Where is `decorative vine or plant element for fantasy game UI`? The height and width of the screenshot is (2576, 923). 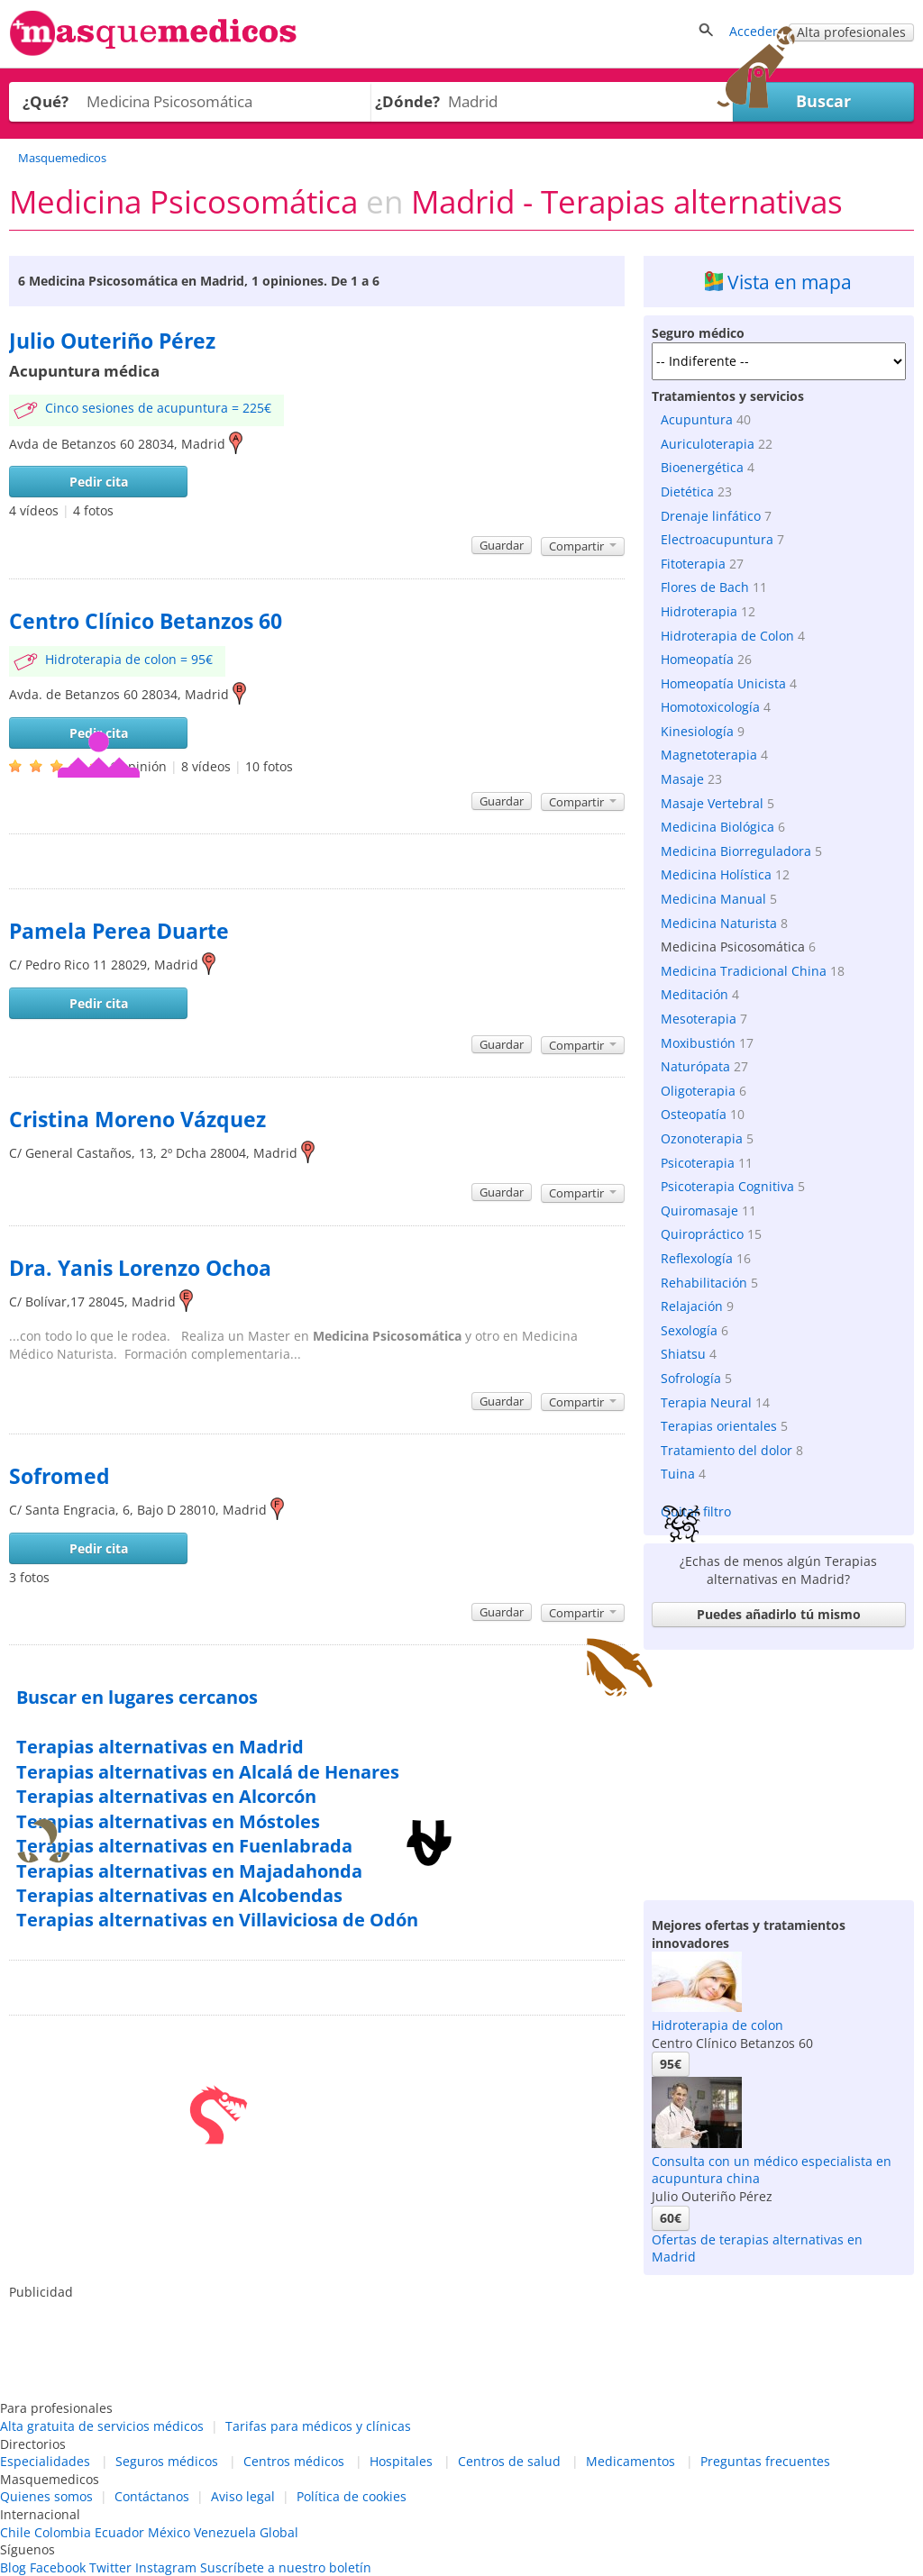
decorative vine or plant element for fantasy game UI is located at coordinates (681, 1524).